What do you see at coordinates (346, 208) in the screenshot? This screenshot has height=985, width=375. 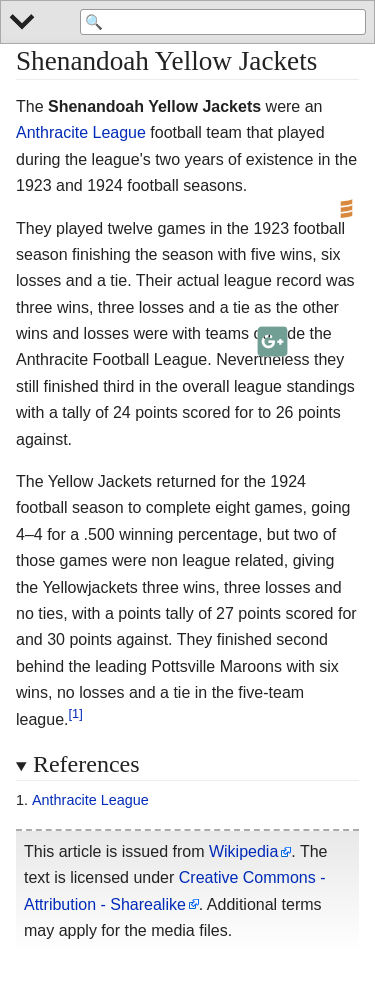 I see `scala programming language logo` at bounding box center [346, 208].